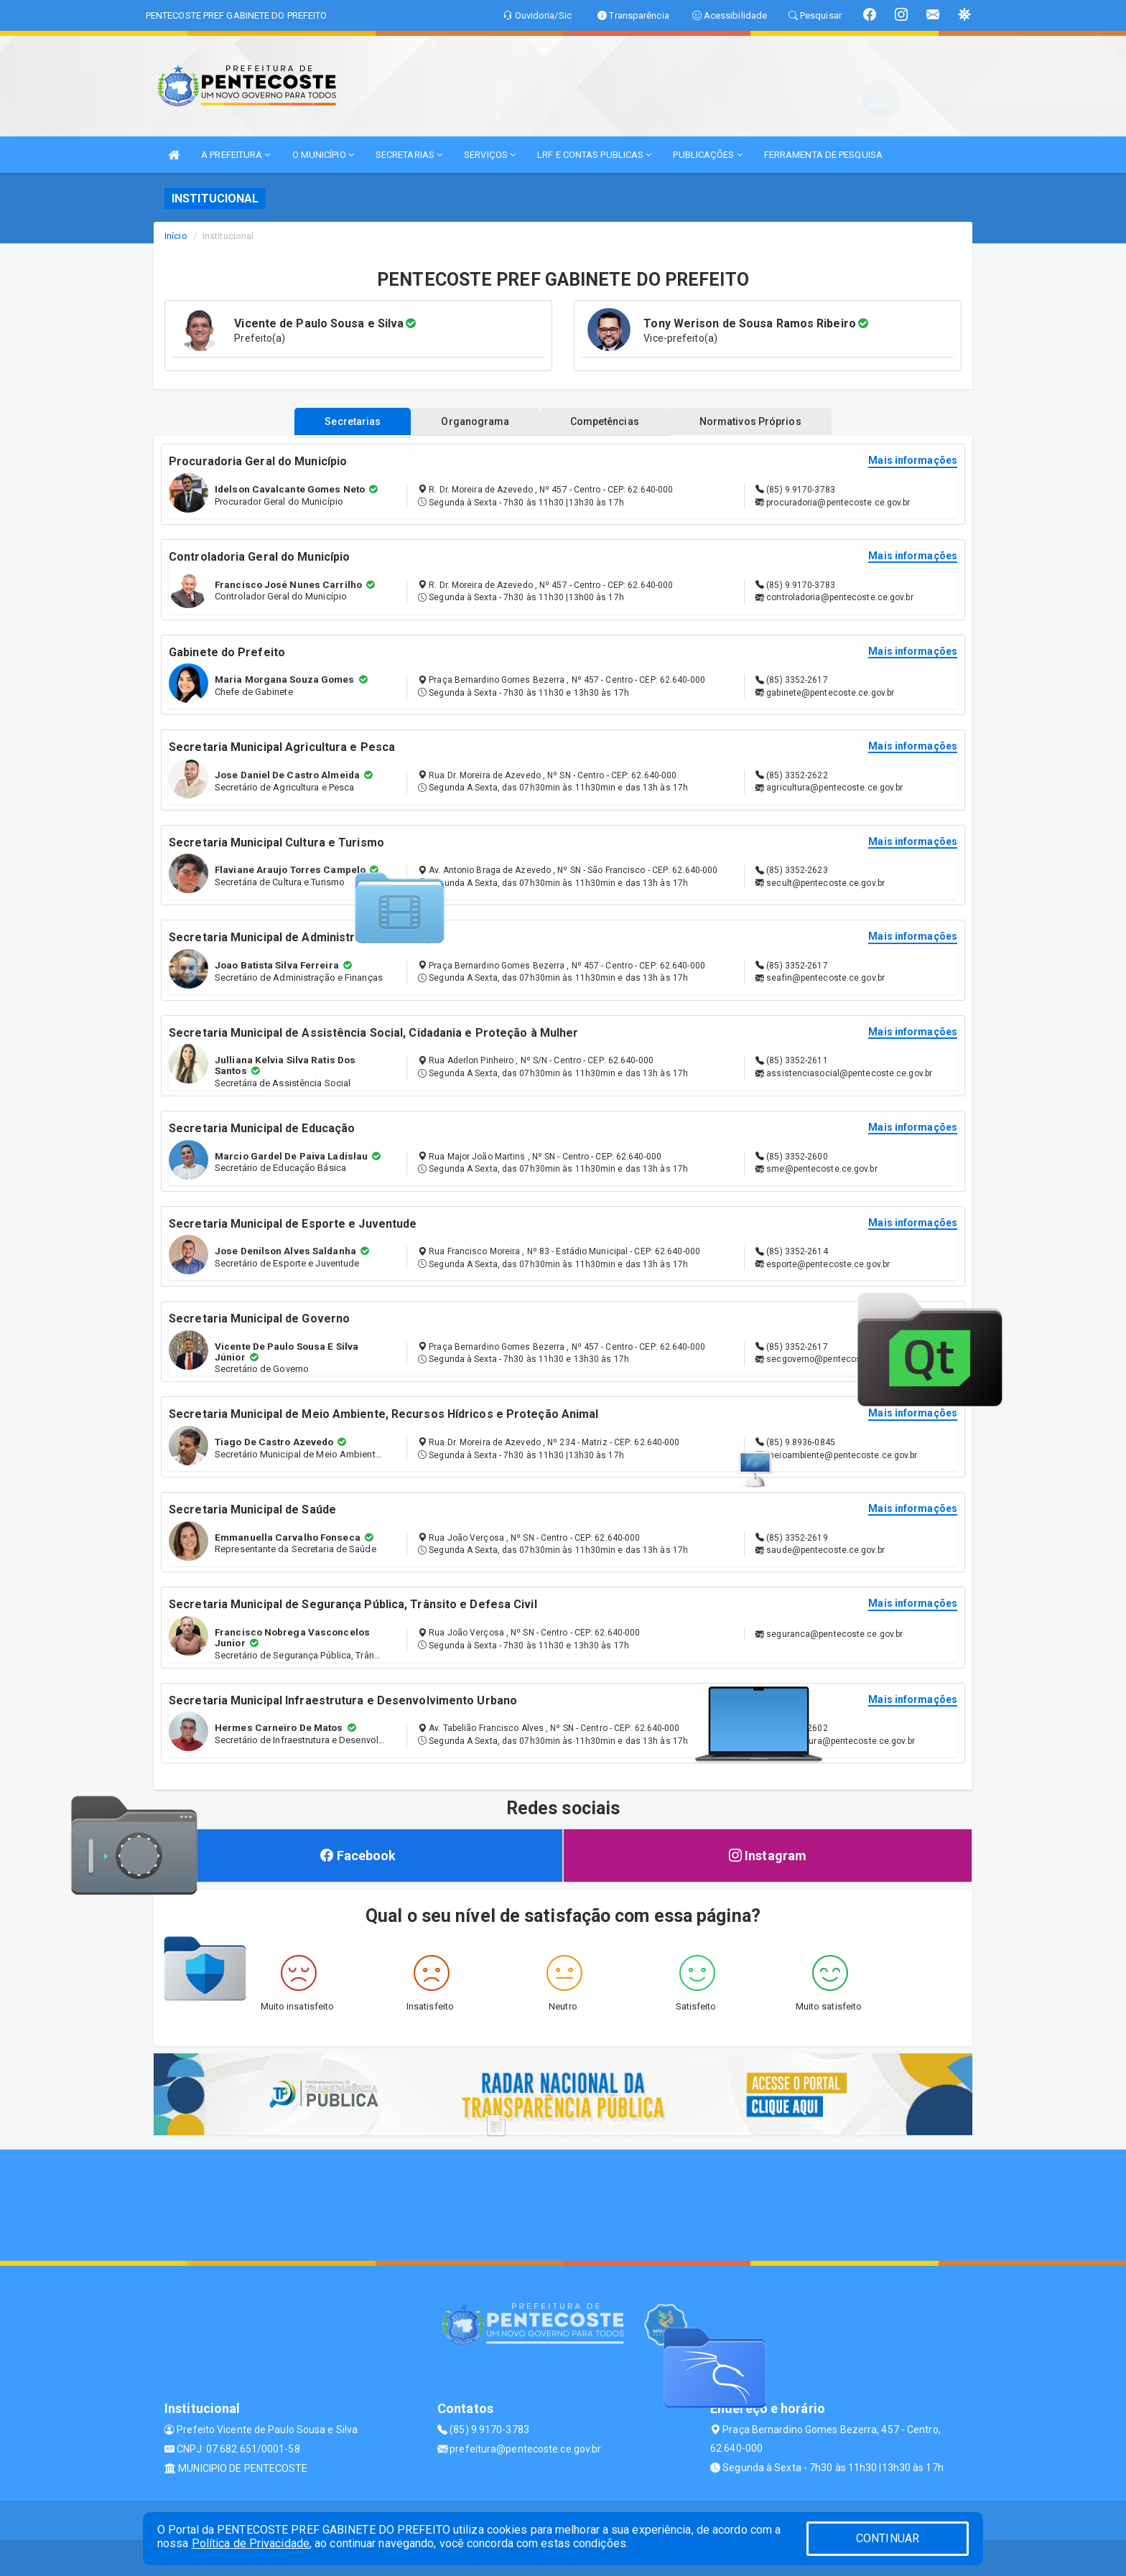 The width and height of the screenshot is (1126, 2576). Describe the element at coordinates (929, 1353) in the screenshot. I see `folder containing Qt framework project files` at that location.